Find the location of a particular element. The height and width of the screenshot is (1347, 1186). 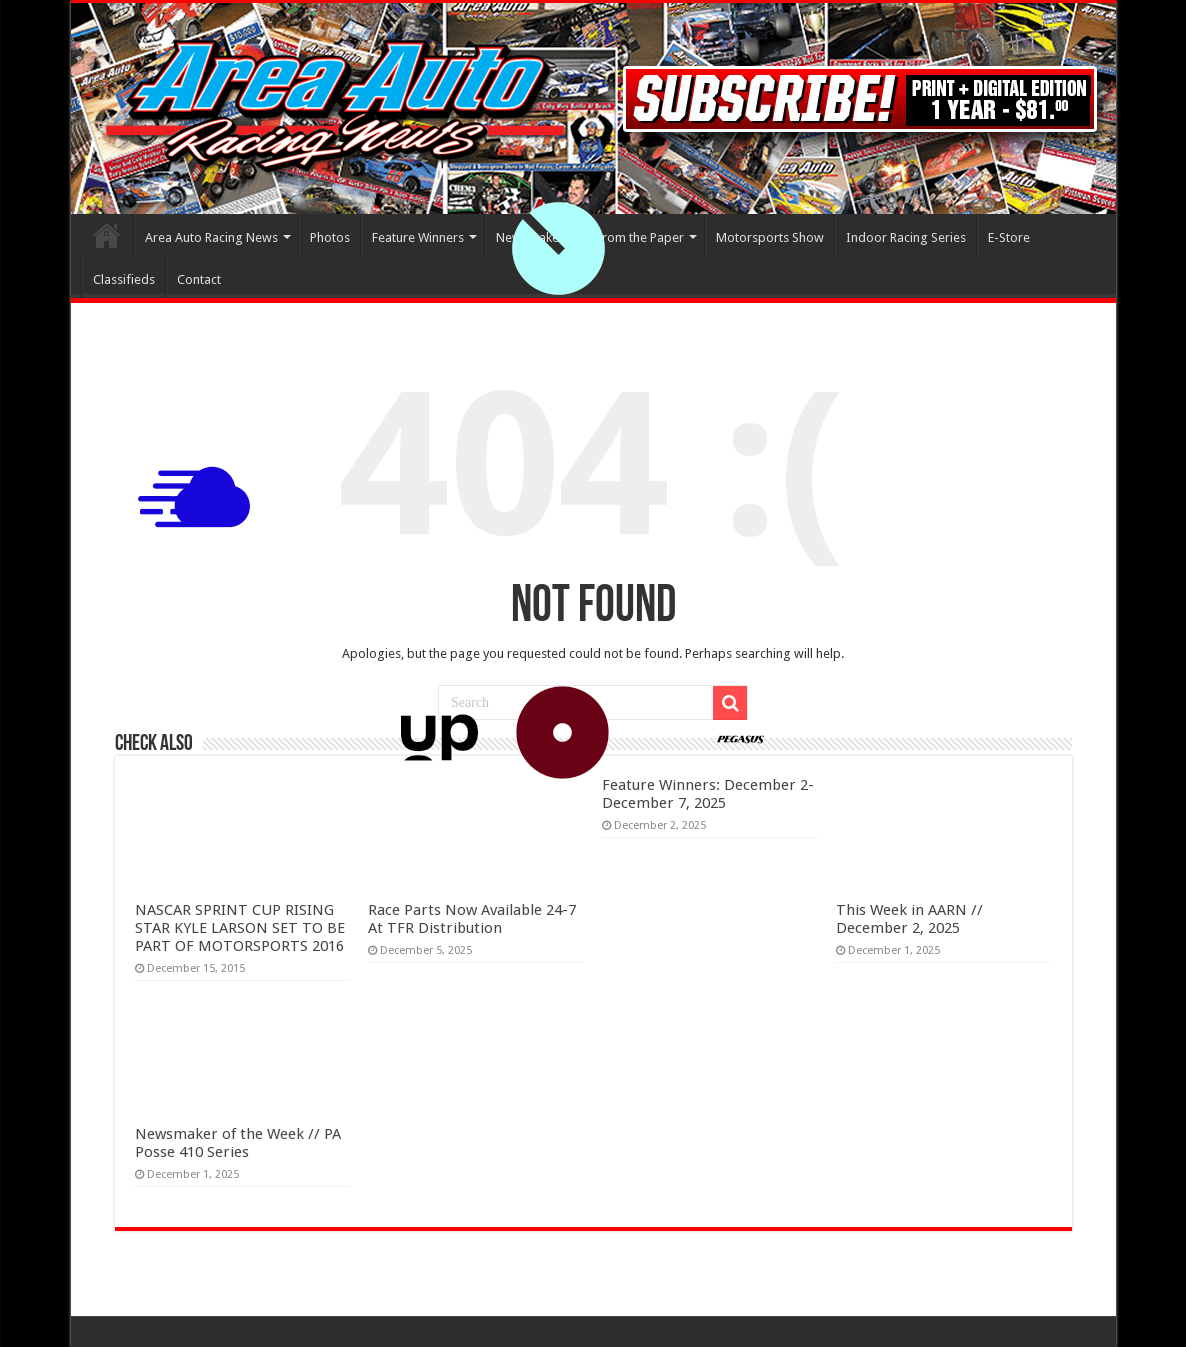

focus on a selected element or area is located at coordinates (562, 732).